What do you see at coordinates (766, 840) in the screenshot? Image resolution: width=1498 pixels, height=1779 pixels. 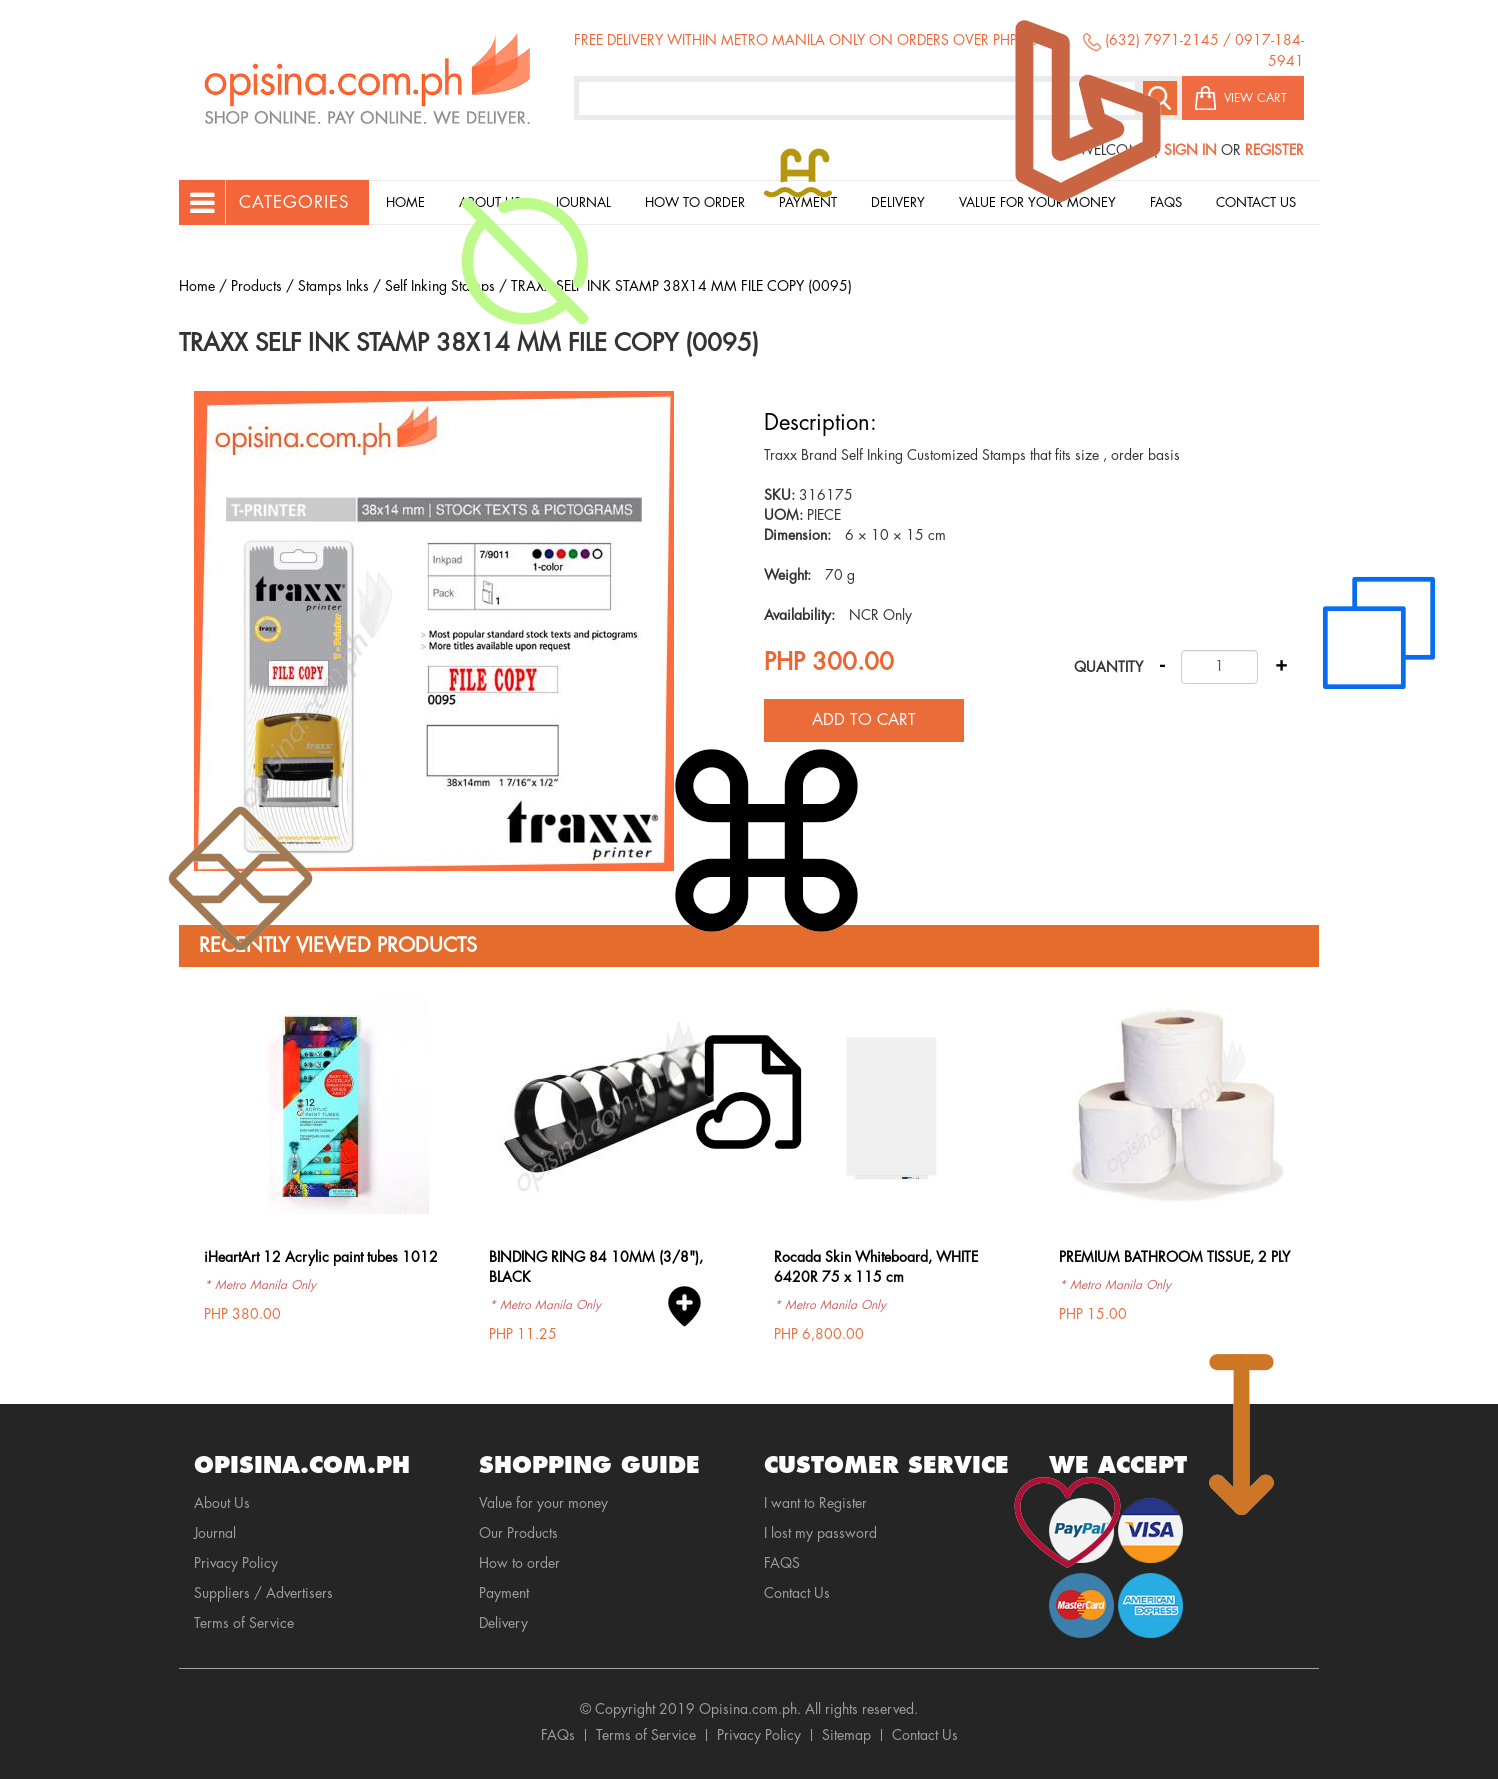 I see `command key shortcut indicator` at bounding box center [766, 840].